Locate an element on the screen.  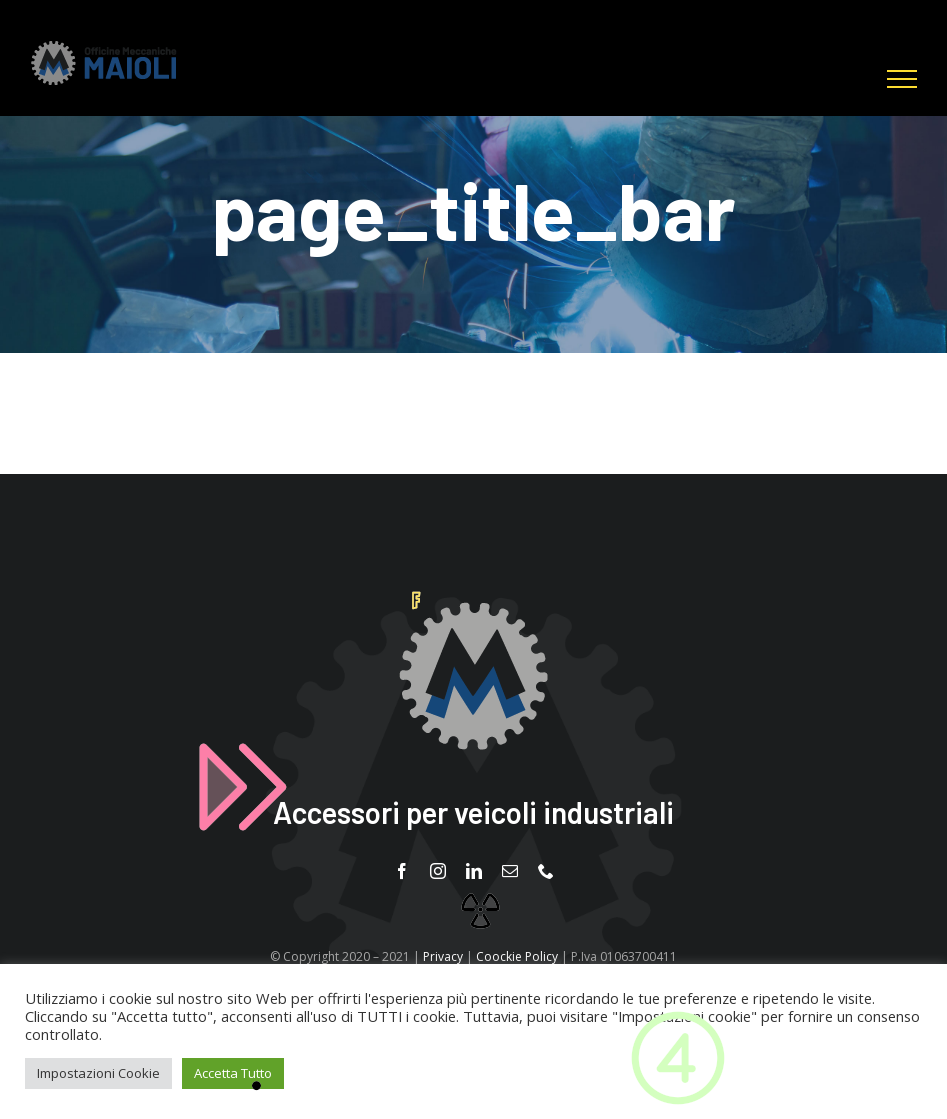
no wifi connection available is located at coordinates (256, 1051).